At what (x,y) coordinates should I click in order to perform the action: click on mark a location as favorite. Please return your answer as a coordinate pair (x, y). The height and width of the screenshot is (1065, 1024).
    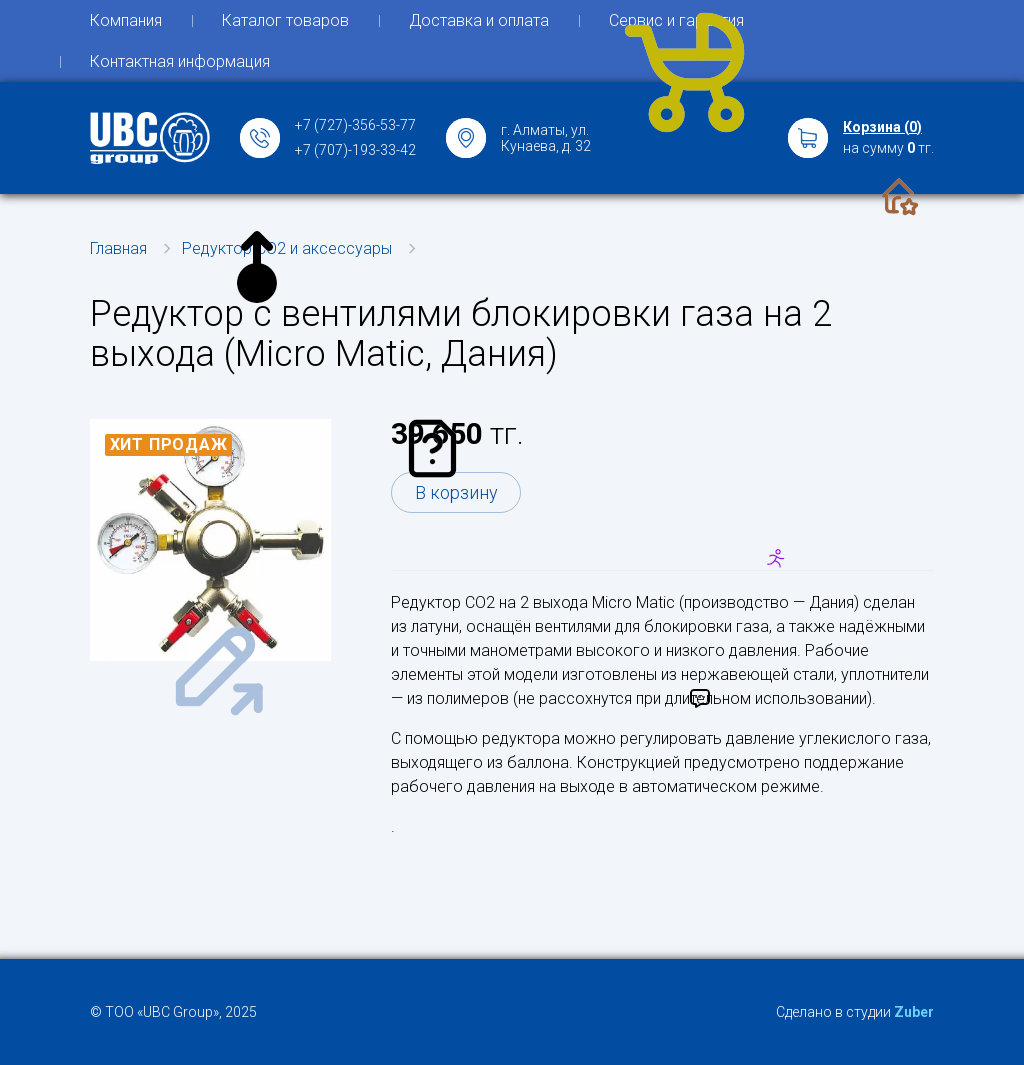
    Looking at the image, I should click on (899, 196).